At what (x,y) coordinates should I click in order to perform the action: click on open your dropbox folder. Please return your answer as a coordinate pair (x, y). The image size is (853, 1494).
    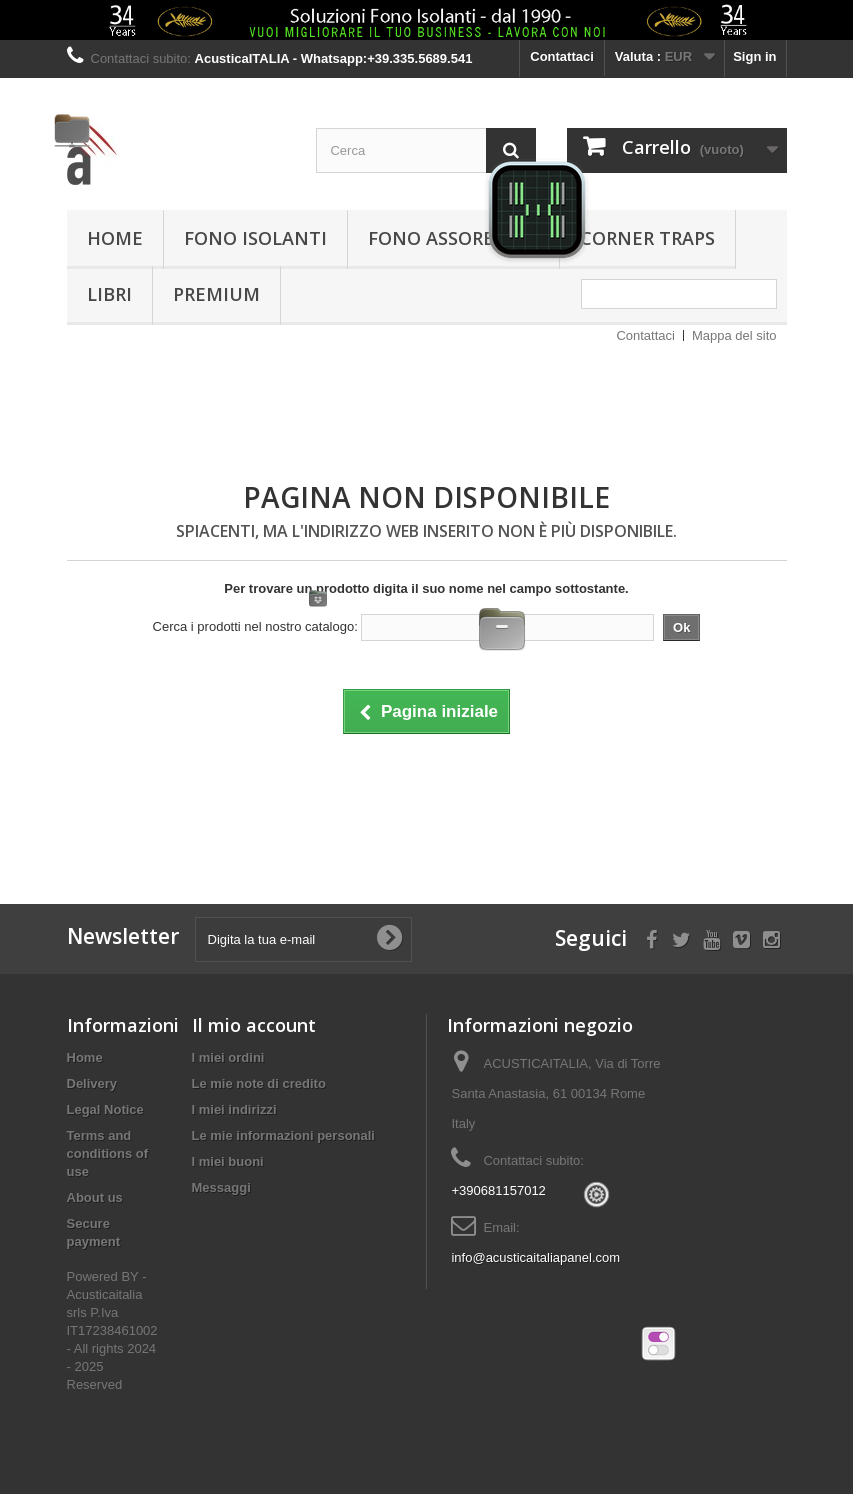
    Looking at the image, I should click on (318, 598).